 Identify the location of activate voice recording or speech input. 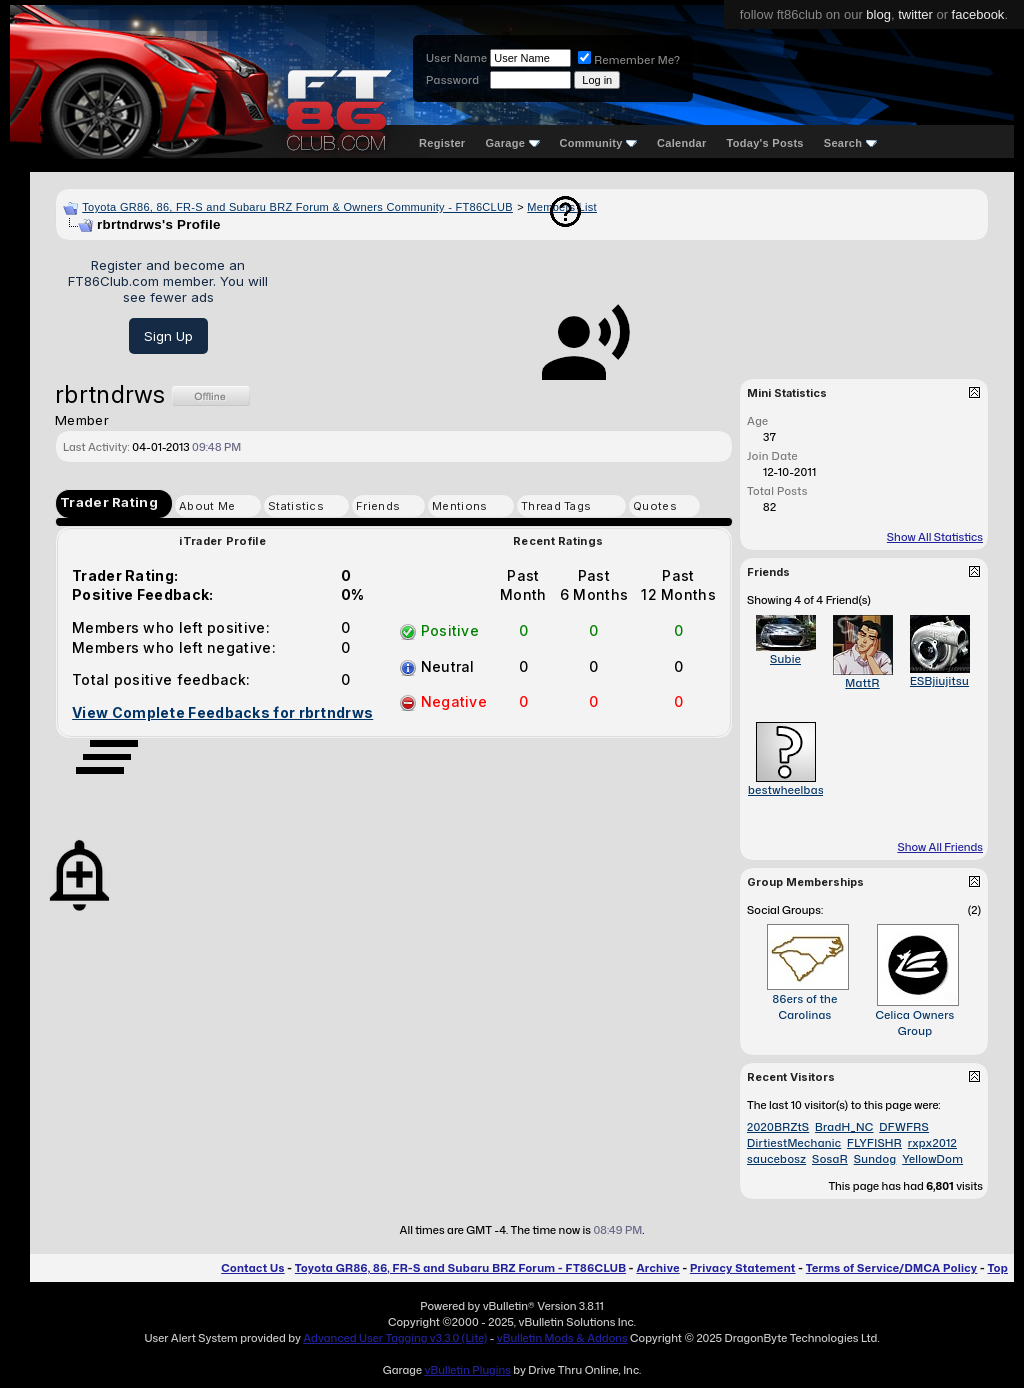
(586, 344).